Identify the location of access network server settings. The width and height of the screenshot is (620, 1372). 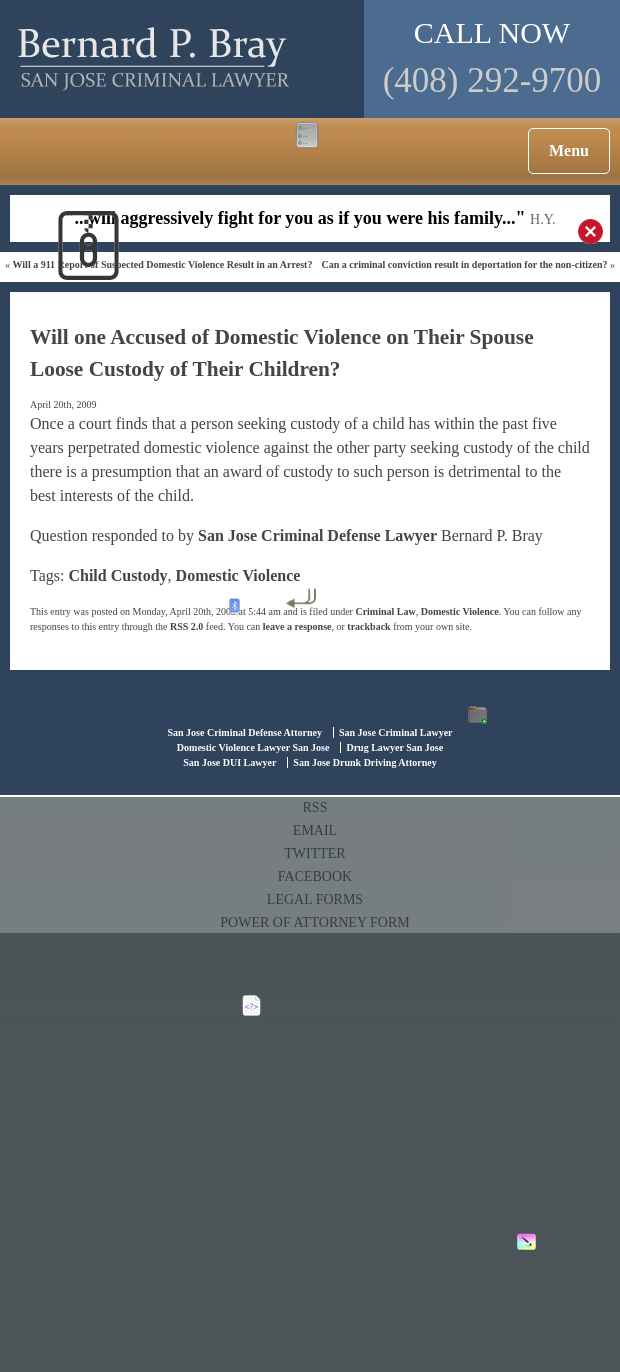
(307, 135).